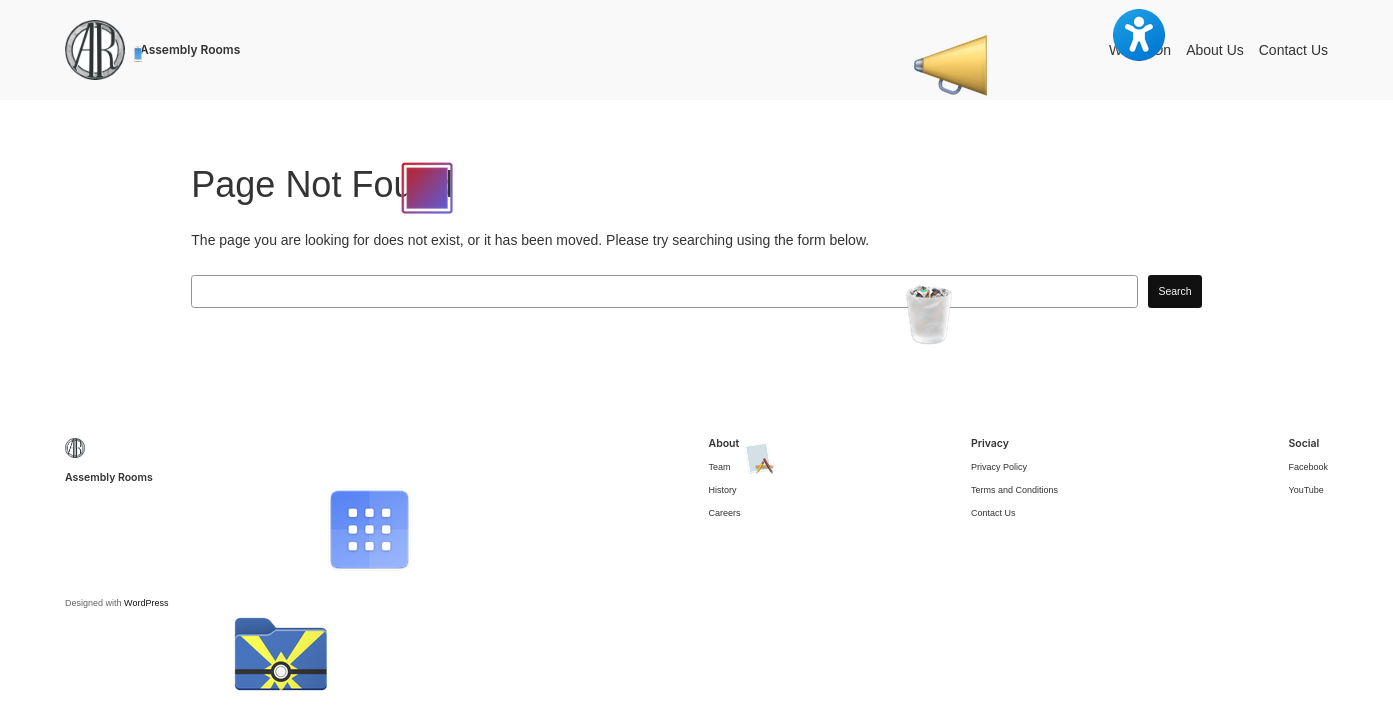  I want to click on access accessibility settings, so click(1139, 35).